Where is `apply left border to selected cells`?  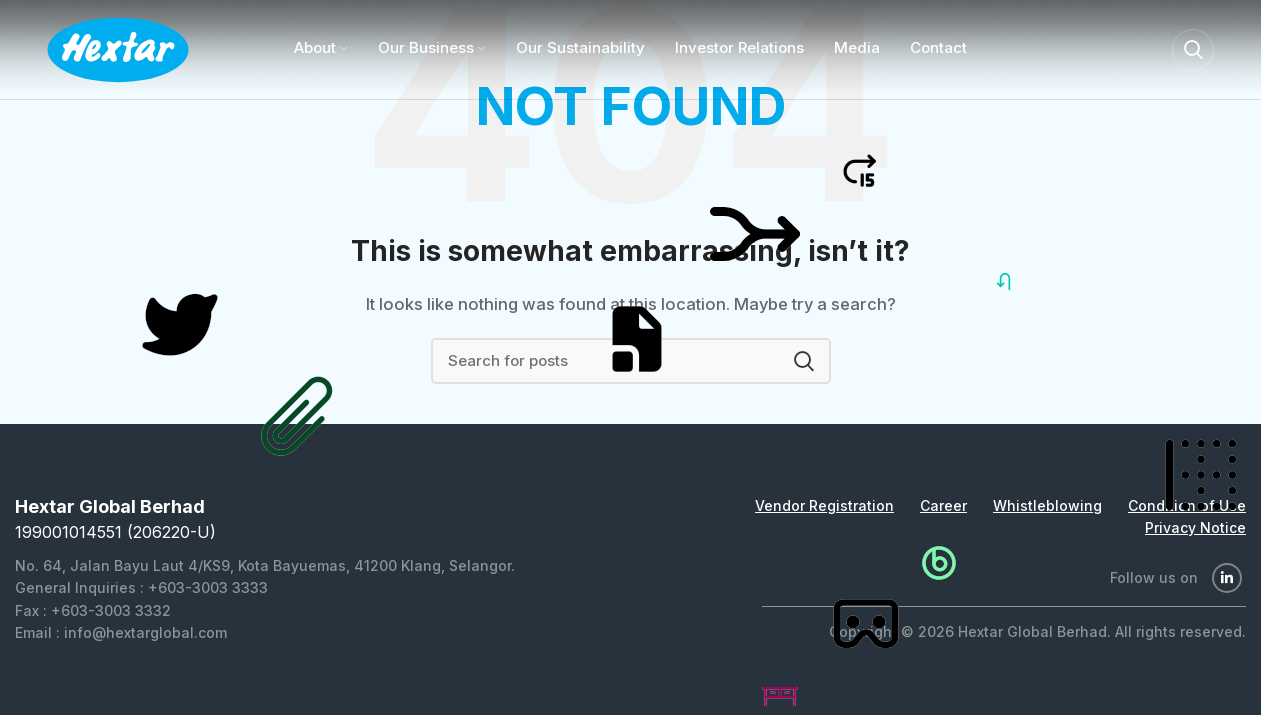 apply left border to selected cells is located at coordinates (1201, 475).